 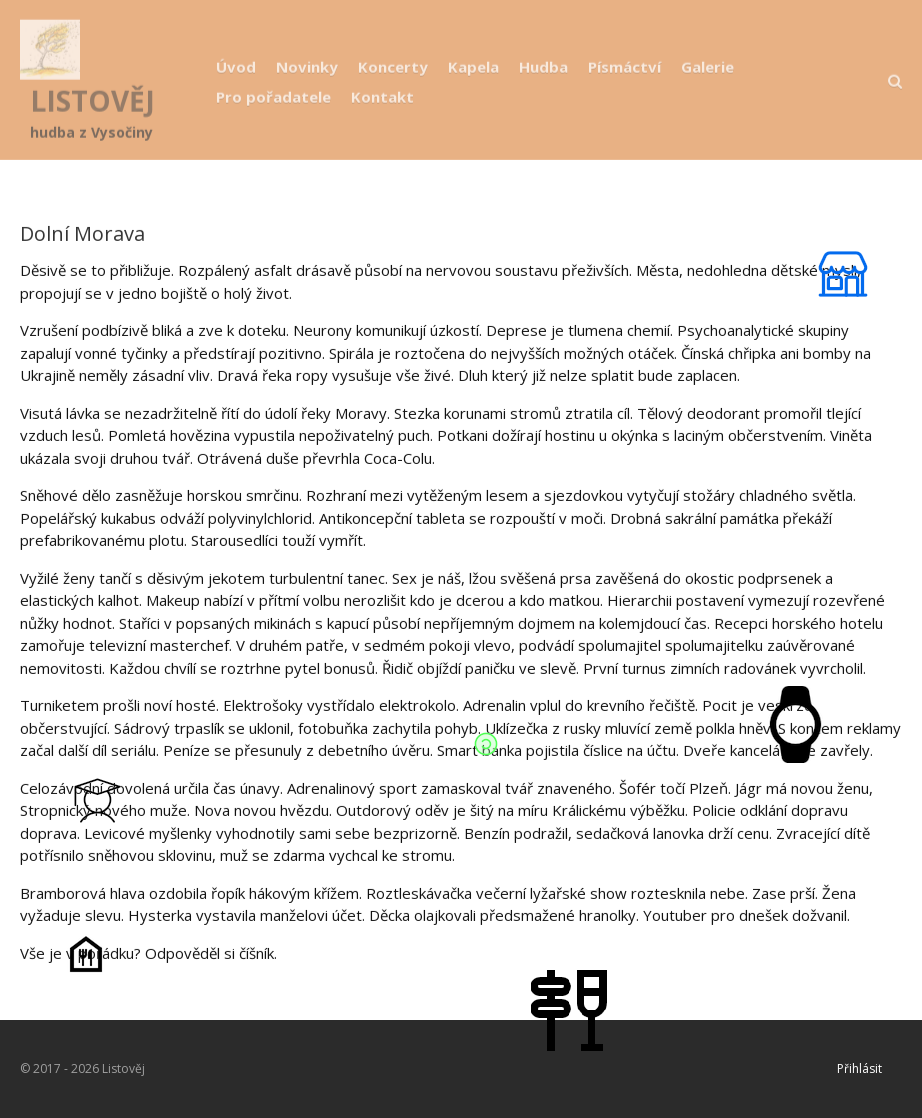 I want to click on browse tapas or small plates menu, so click(x=569, y=1010).